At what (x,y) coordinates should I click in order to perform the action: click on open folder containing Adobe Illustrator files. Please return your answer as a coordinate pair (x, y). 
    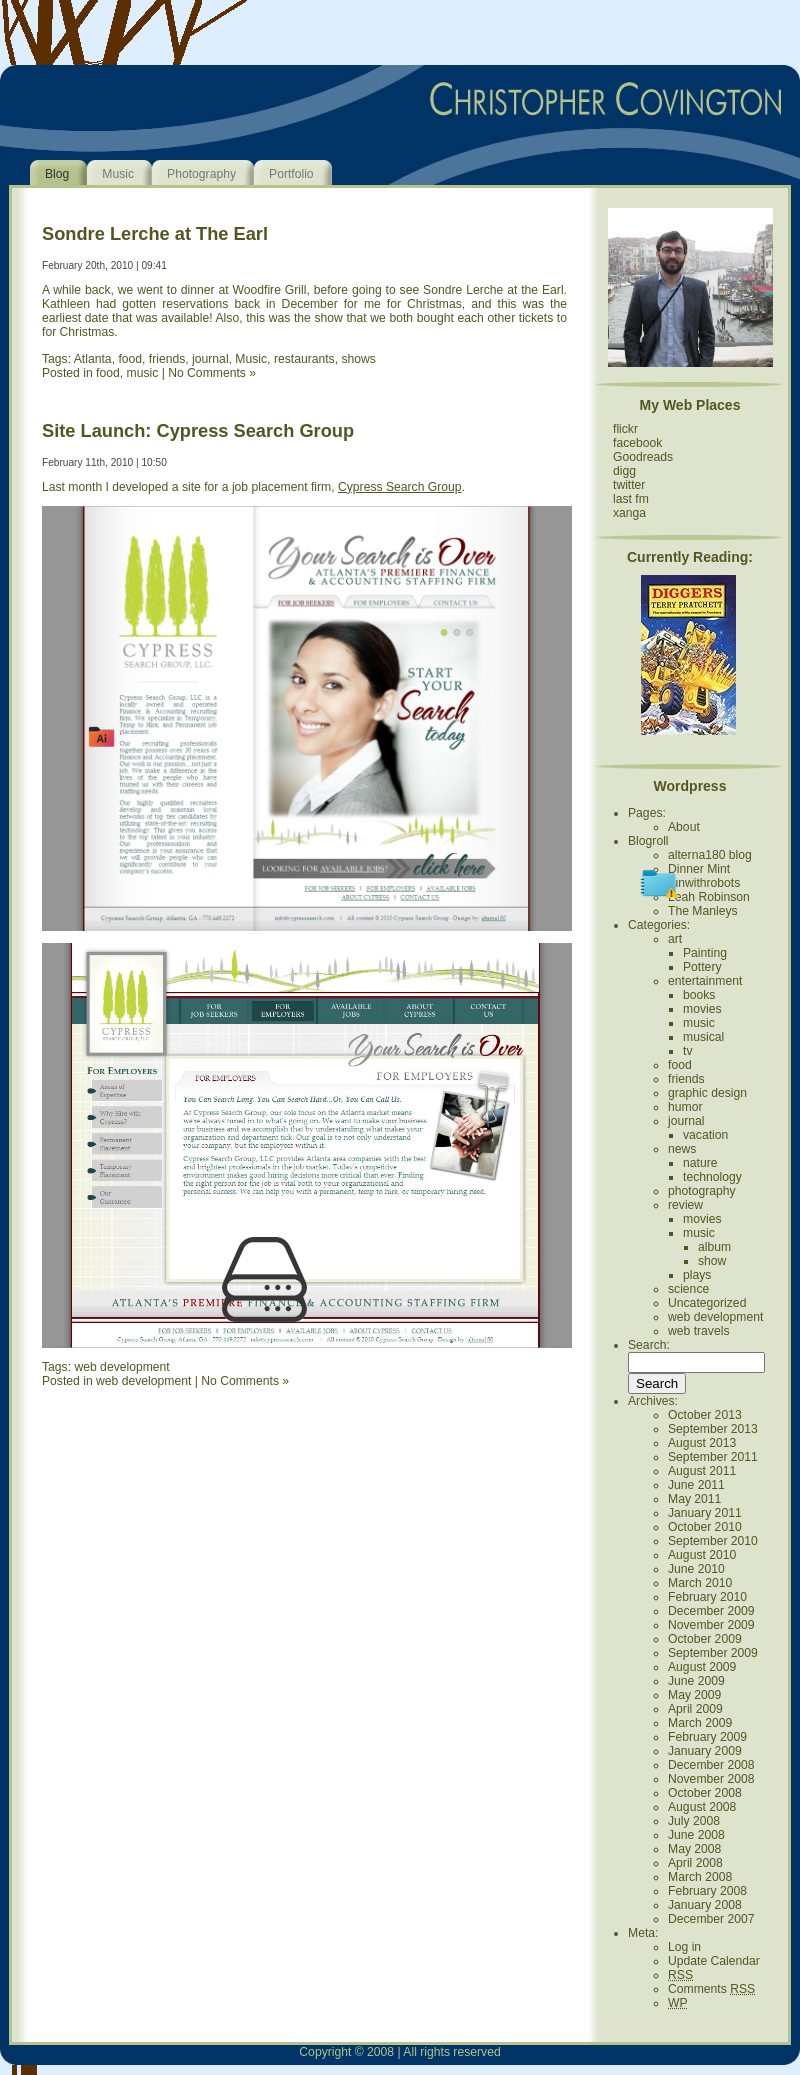
    Looking at the image, I should click on (101, 737).